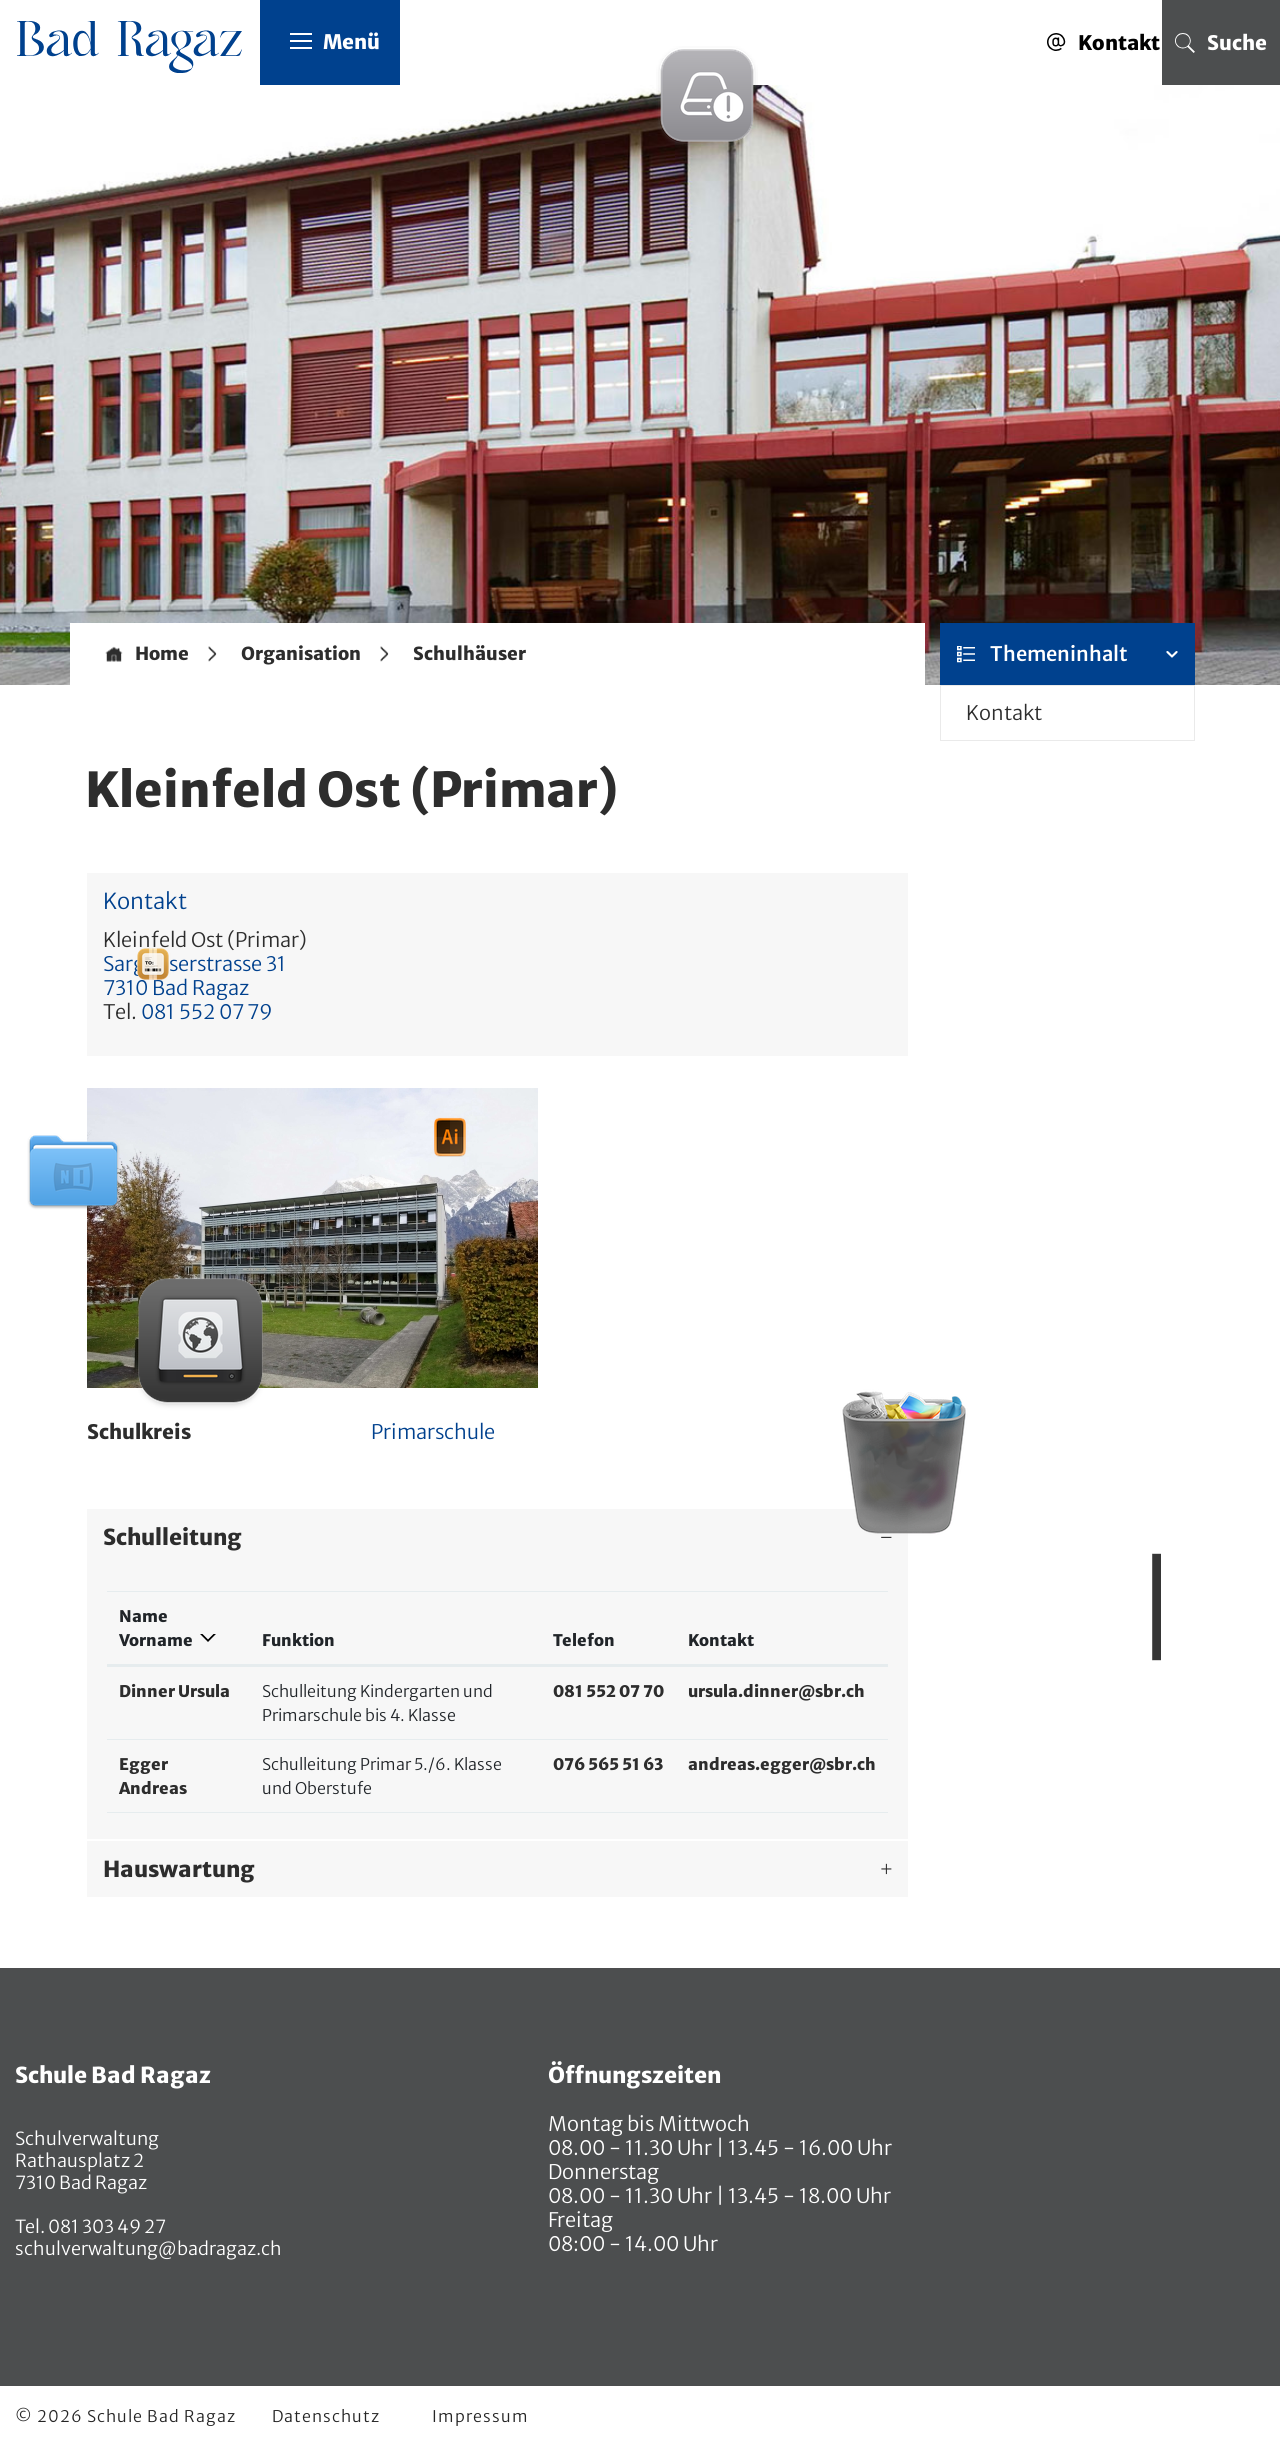 This screenshot has height=2452, width=1280. Describe the element at coordinates (1161, 1607) in the screenshot. I see `visual divider between UI elements` at that location.